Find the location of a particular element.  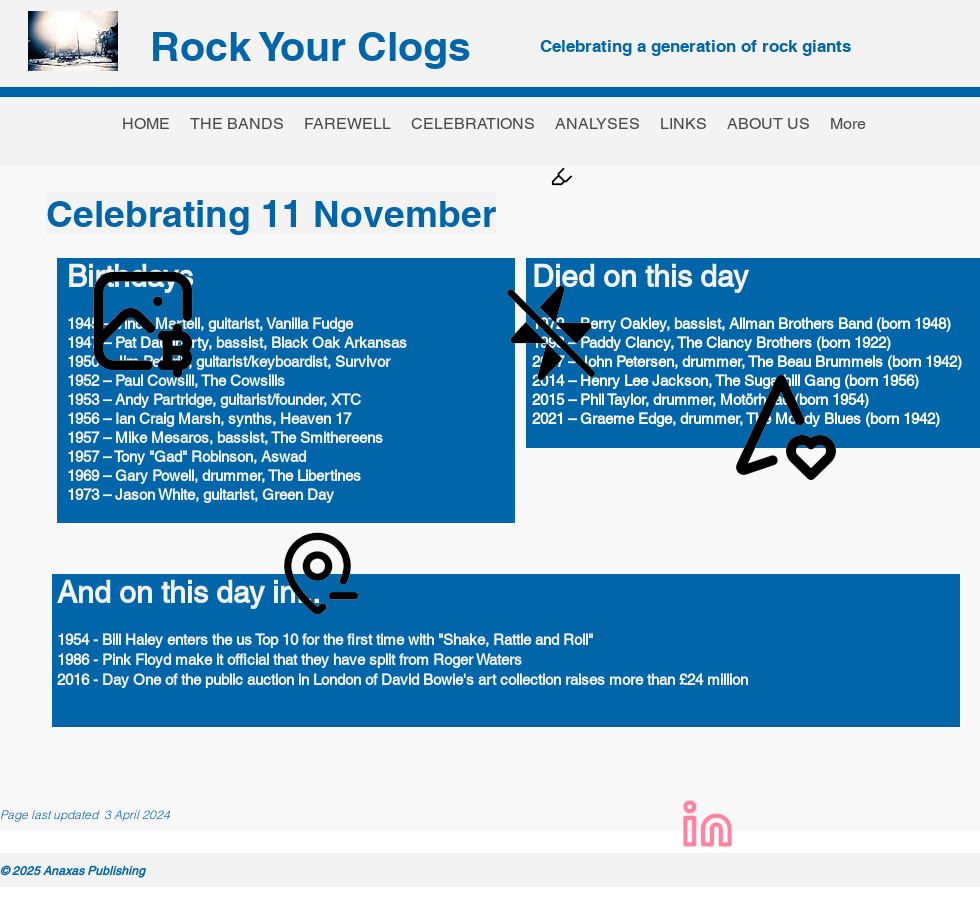

highlight or mark selected text is located at coordinates (561, 176).